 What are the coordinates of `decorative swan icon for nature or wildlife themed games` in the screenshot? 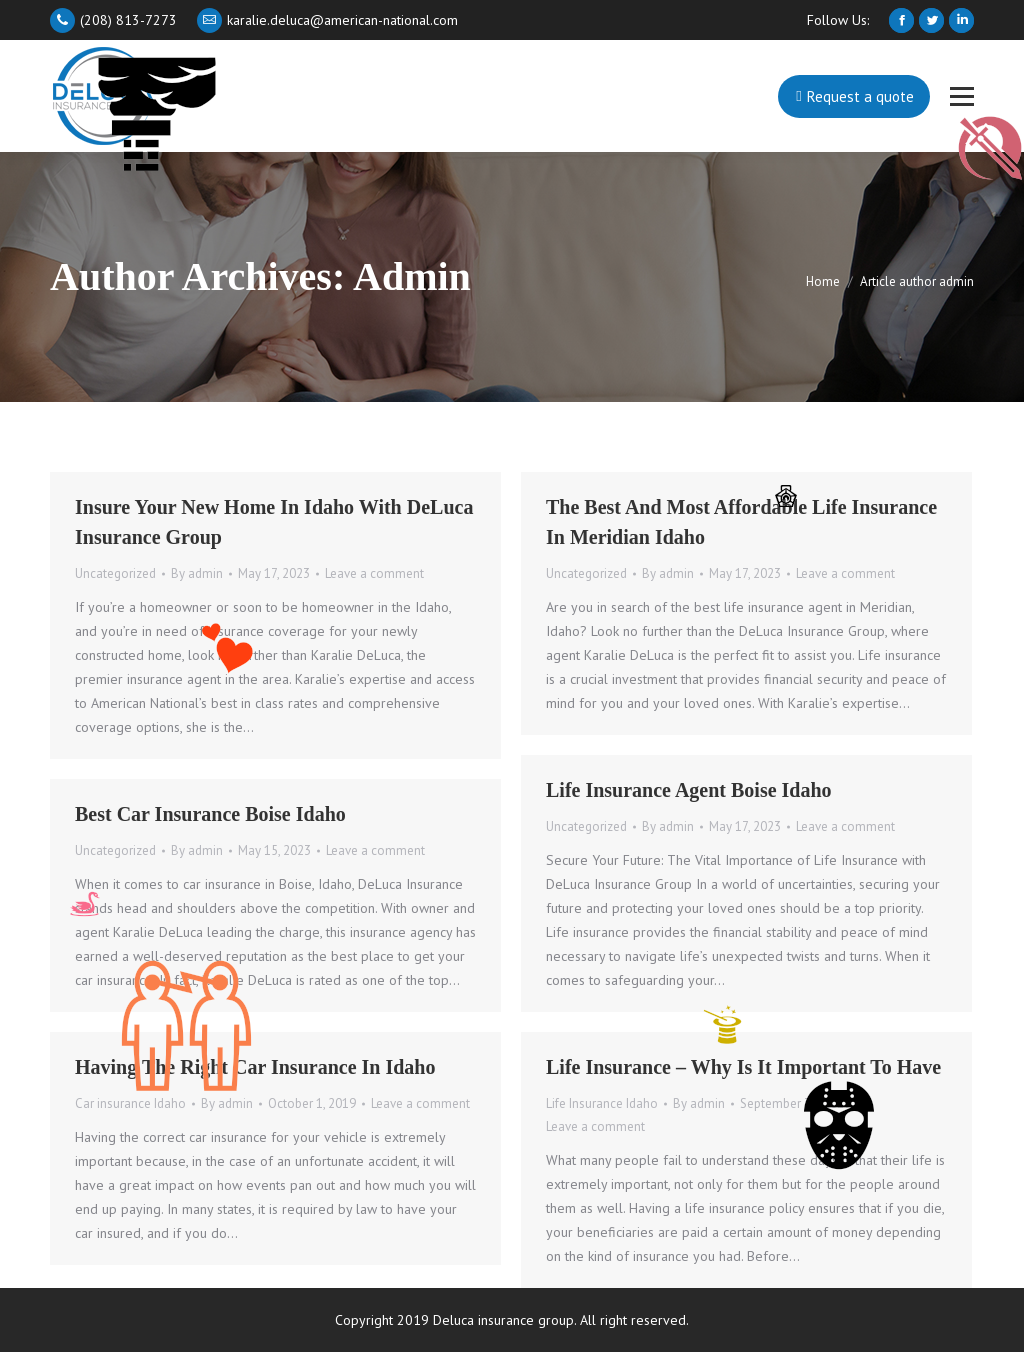 It's located at (85, 905).